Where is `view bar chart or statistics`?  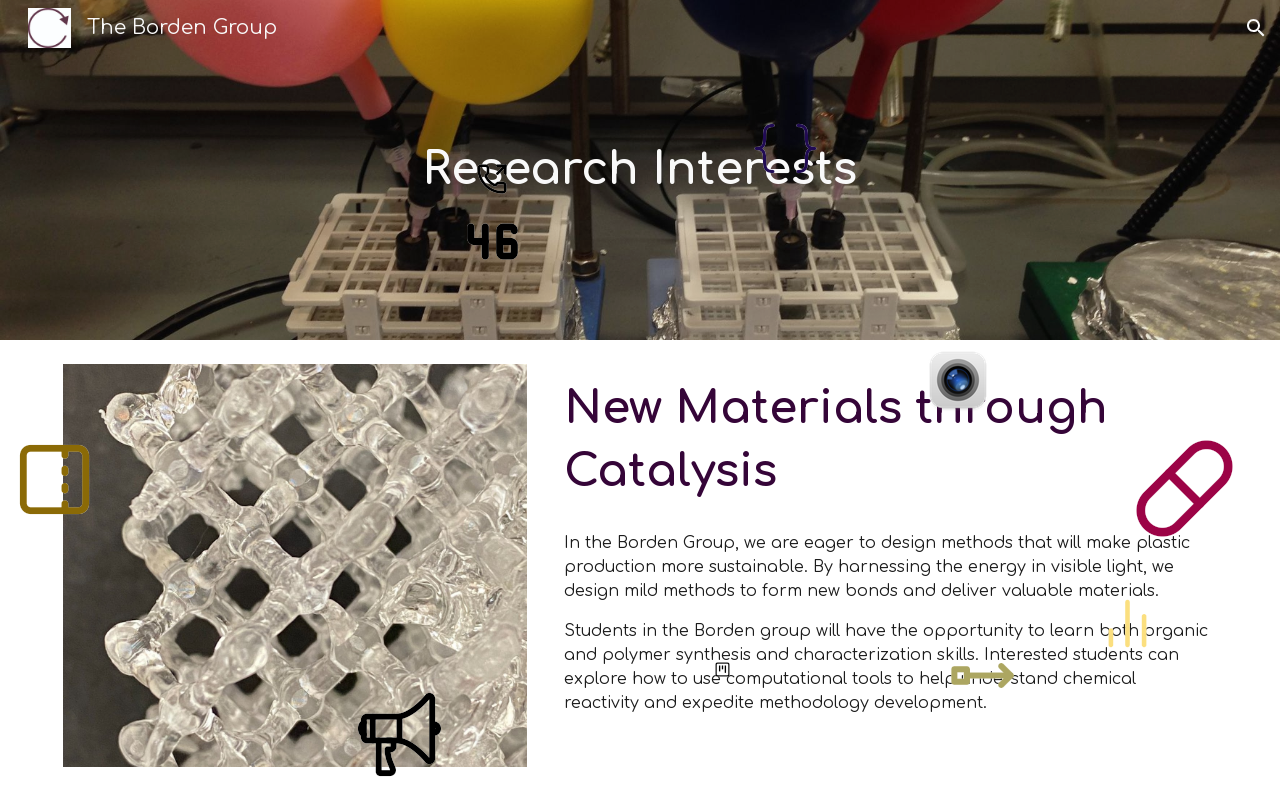
view bar chart or statistics is located at coordinates (1127, 623).